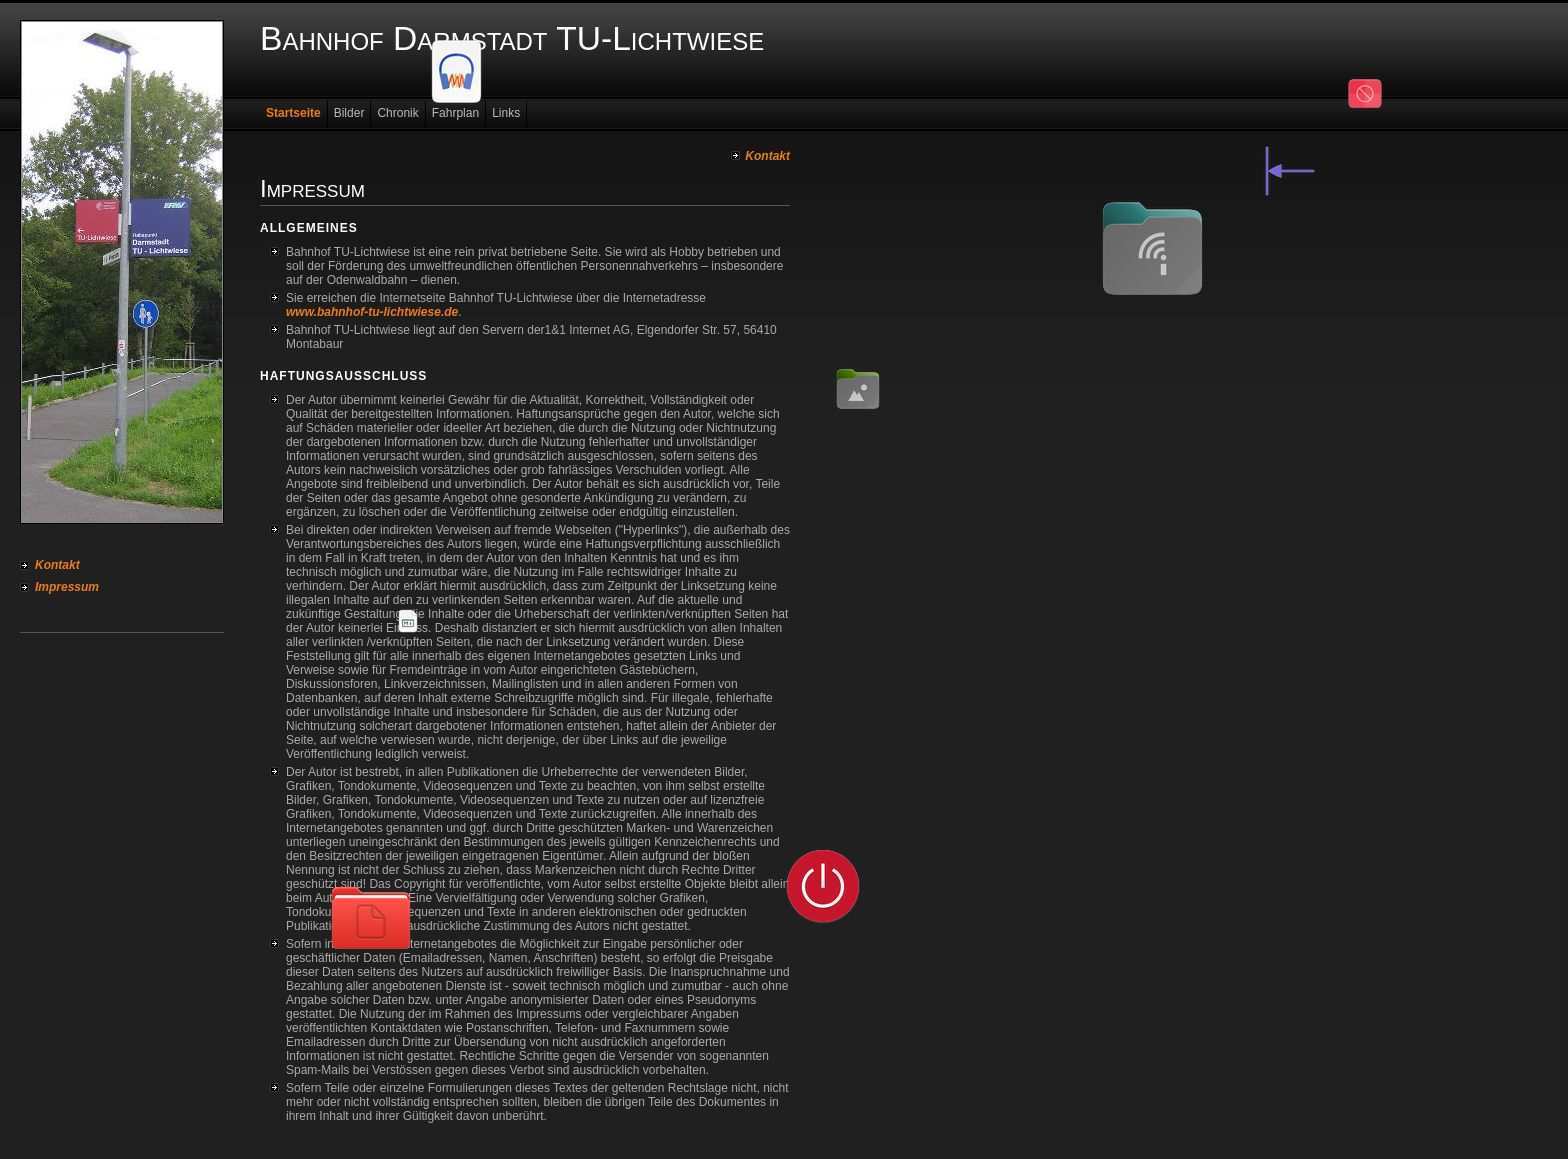  I want to click on go to the first item in a list or sequence, so click(1290, 171).